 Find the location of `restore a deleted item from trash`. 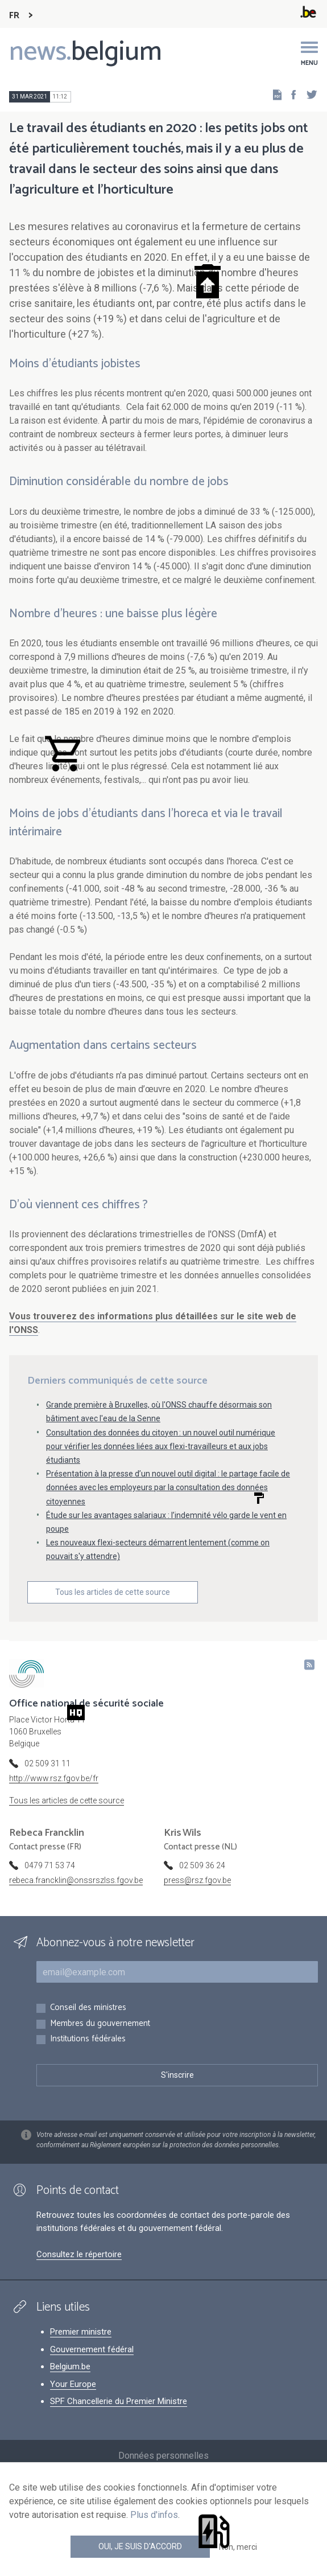

restore a deleted item from trash is located at coordinates (208, 281).